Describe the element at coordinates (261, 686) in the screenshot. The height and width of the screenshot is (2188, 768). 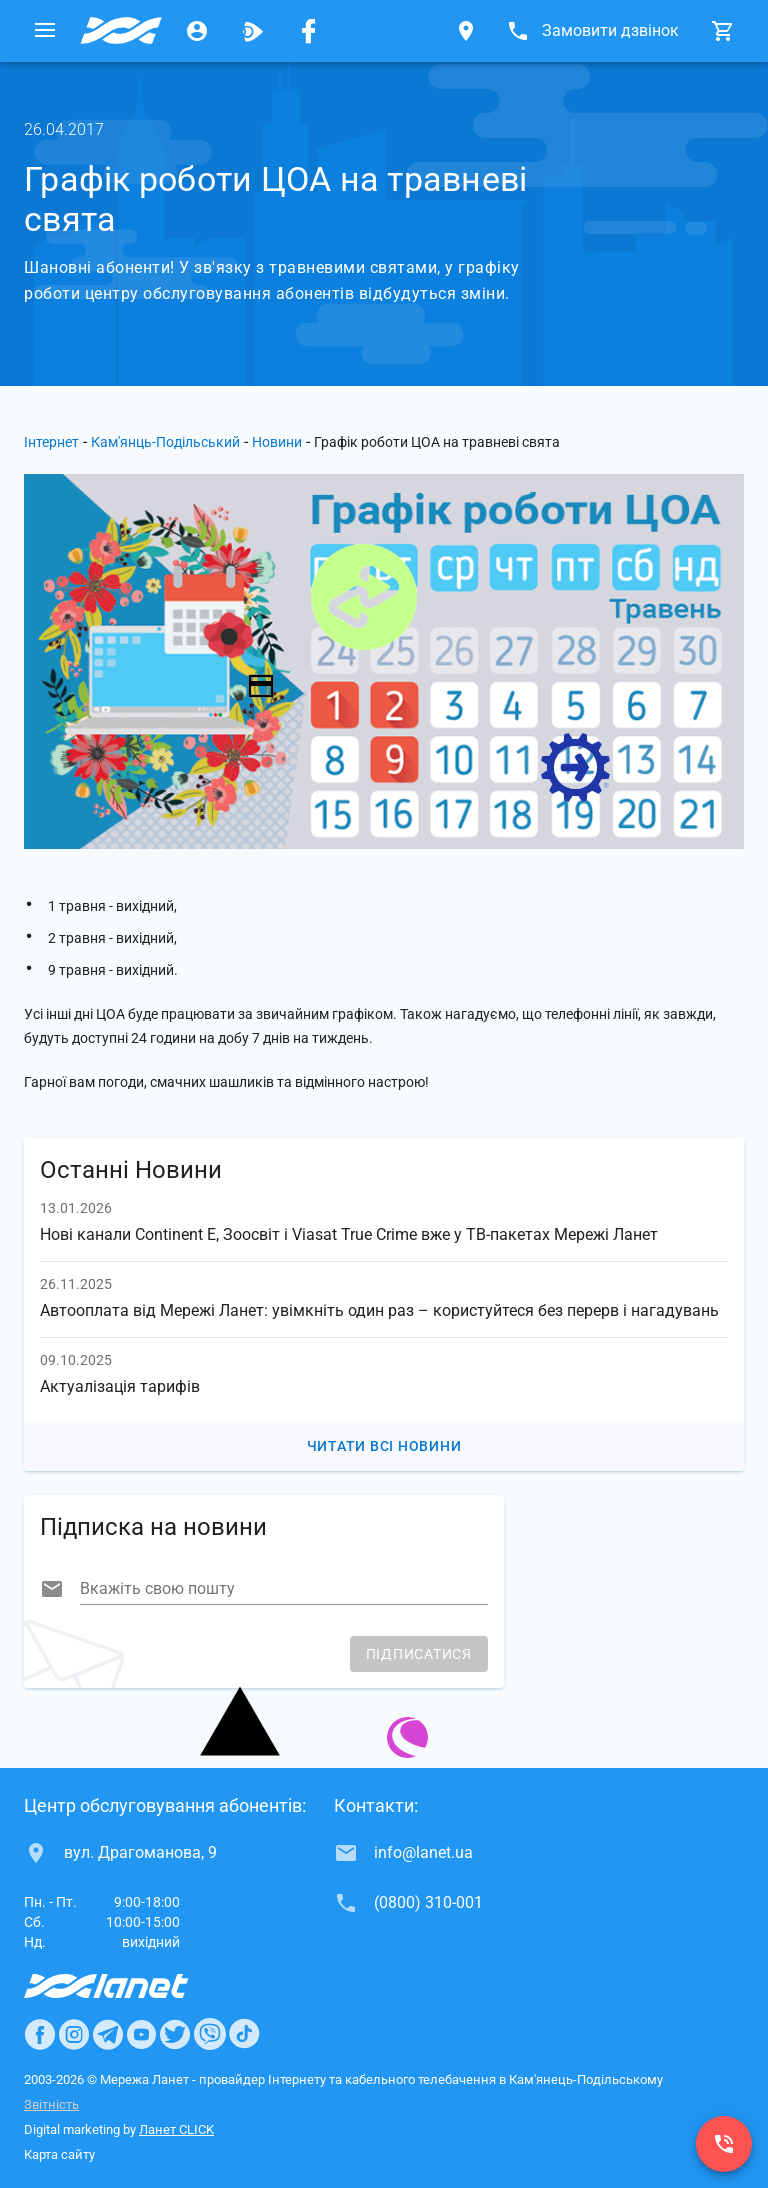
I see `view saved payment methods` at that location.